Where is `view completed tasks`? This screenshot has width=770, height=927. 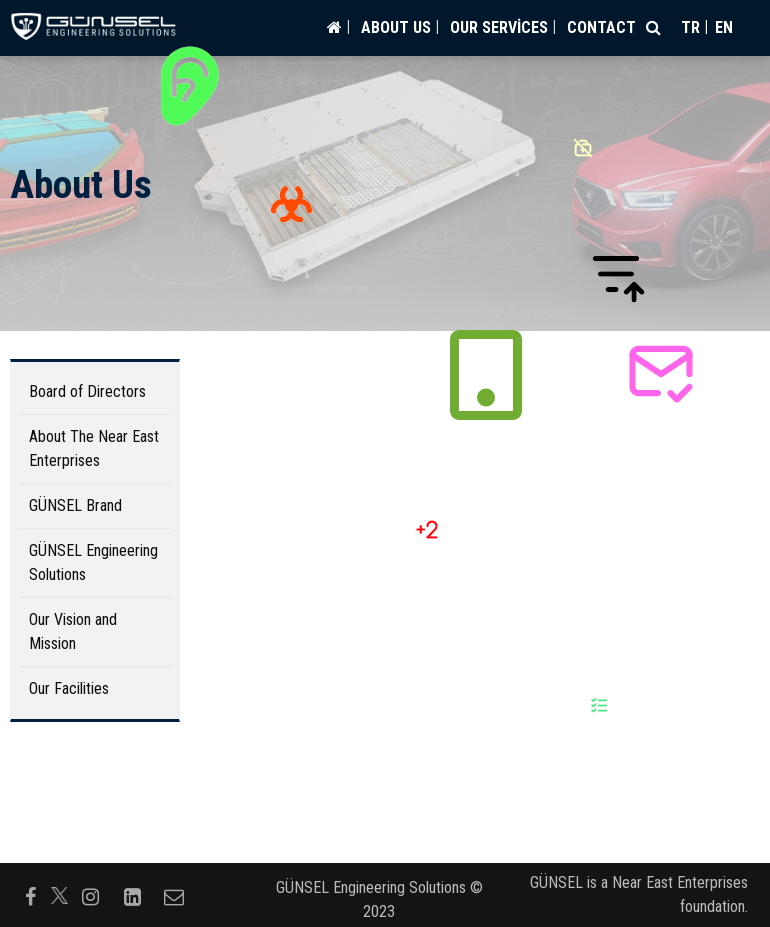 view completed tasks is located at coordinates (599, 705).